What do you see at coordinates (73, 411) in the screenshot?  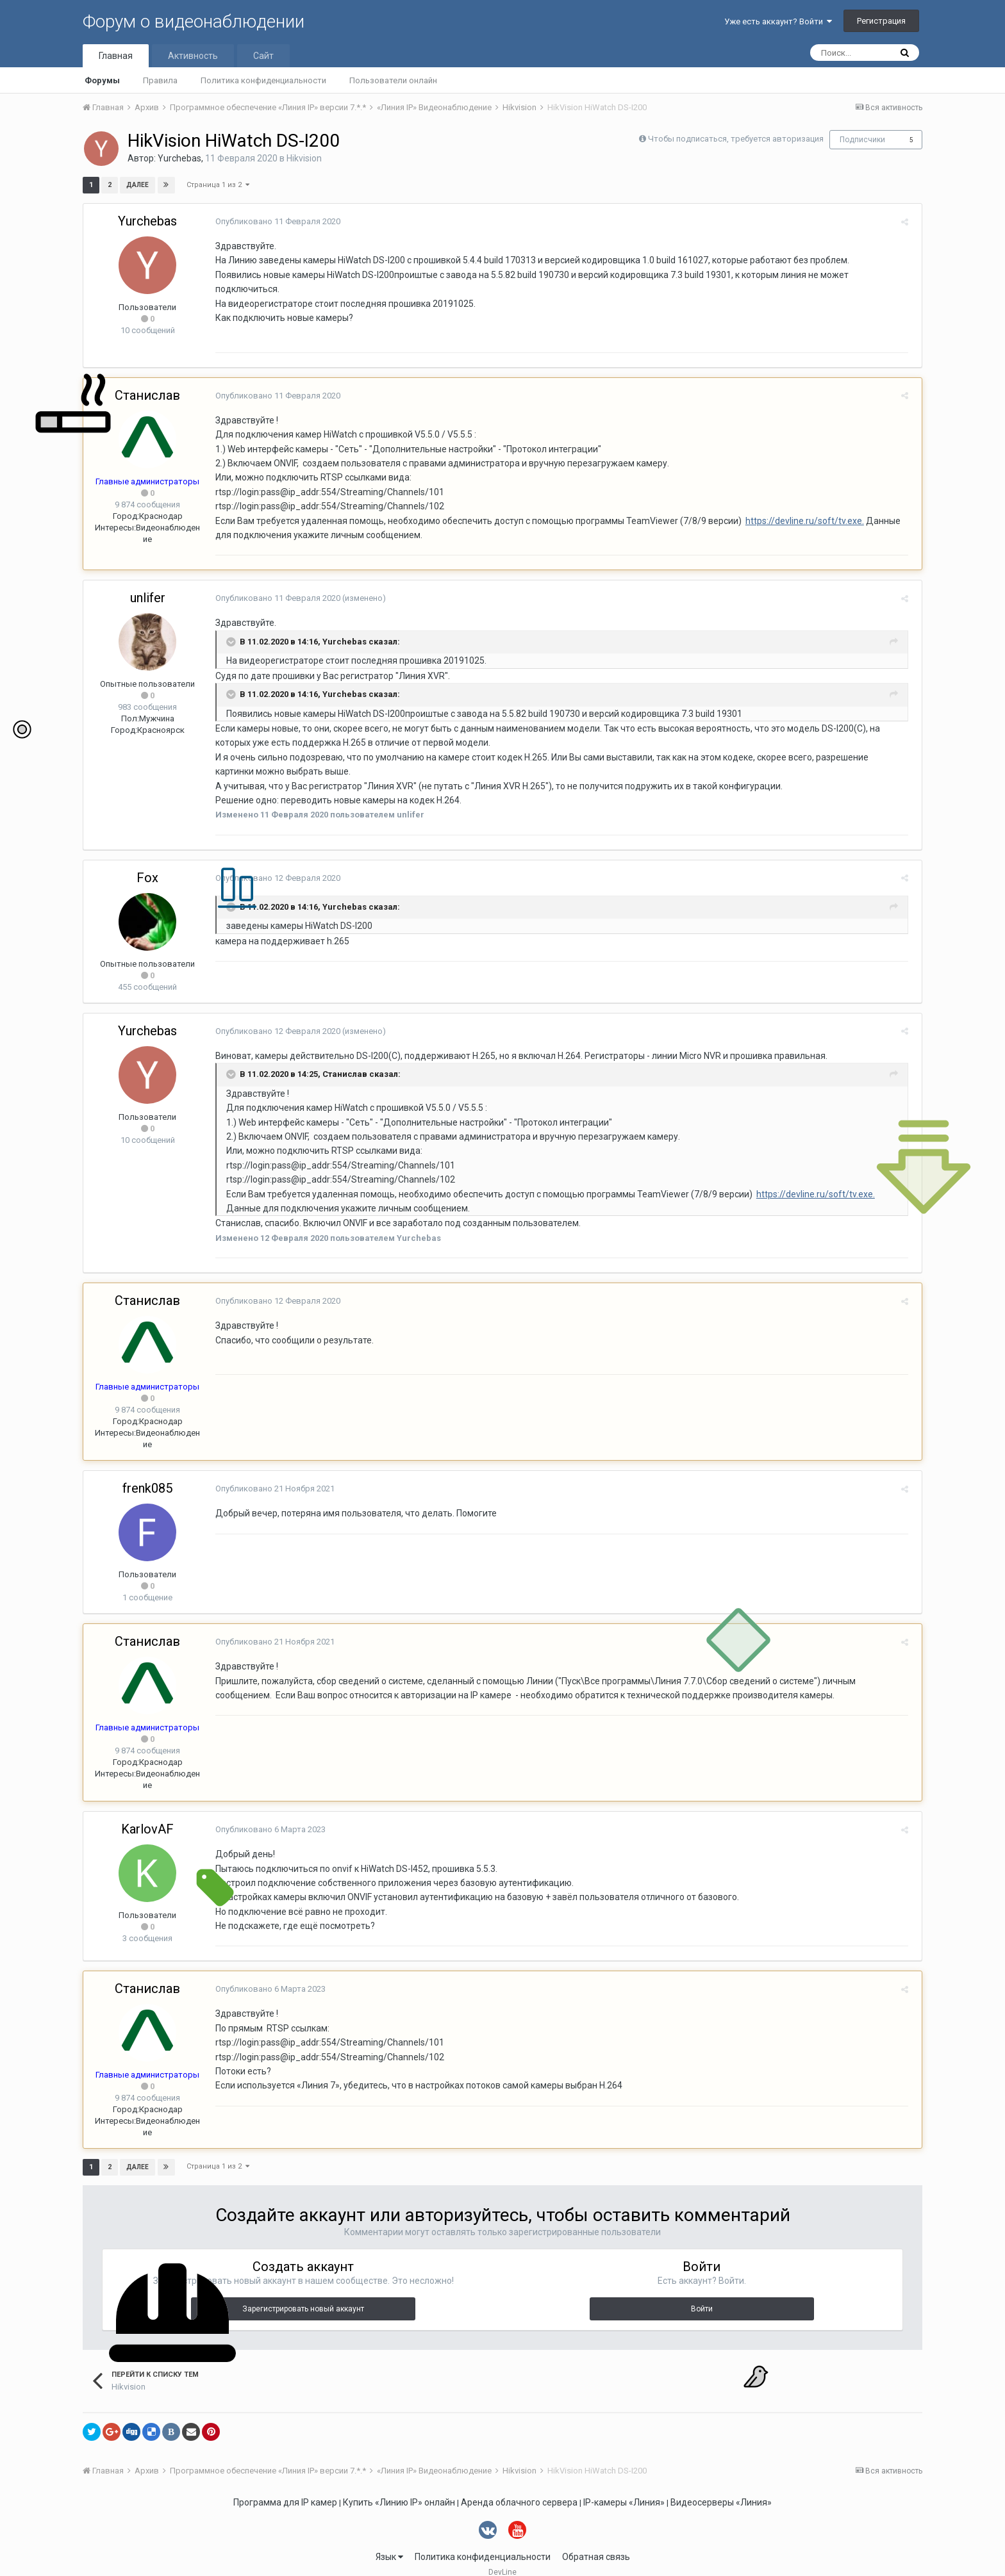 I see `indicates a designated smoking area` at bounding box center [73, 411].